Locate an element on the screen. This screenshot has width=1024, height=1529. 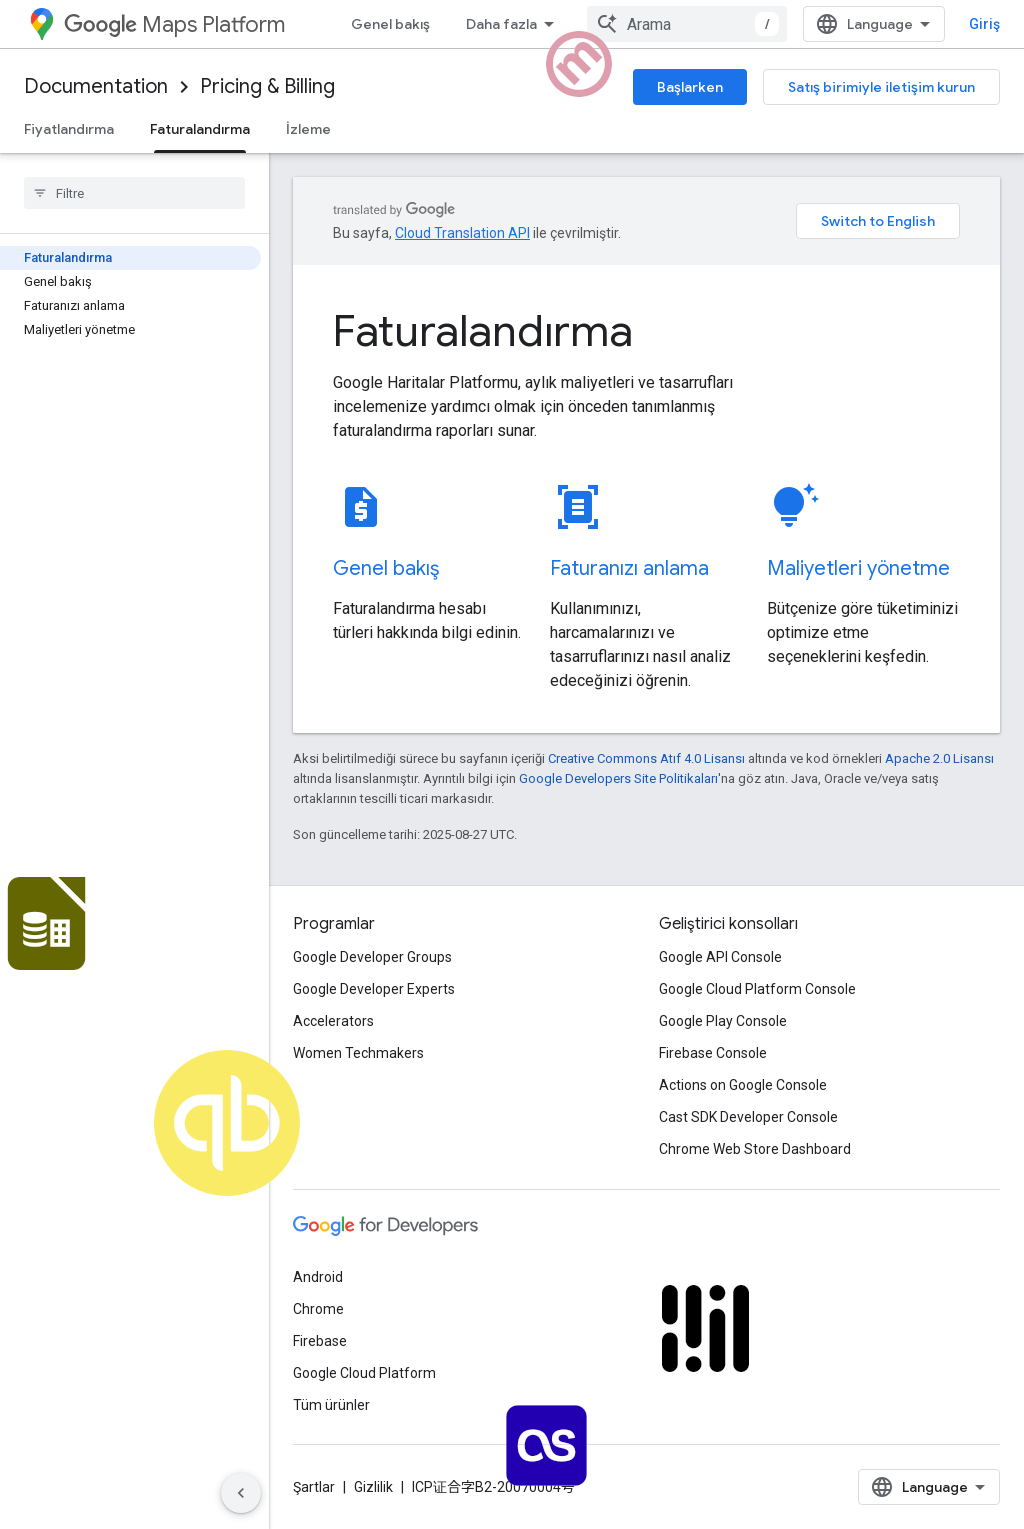
mediapipe framework or SDK integration is located at coordinates (705, 1328).